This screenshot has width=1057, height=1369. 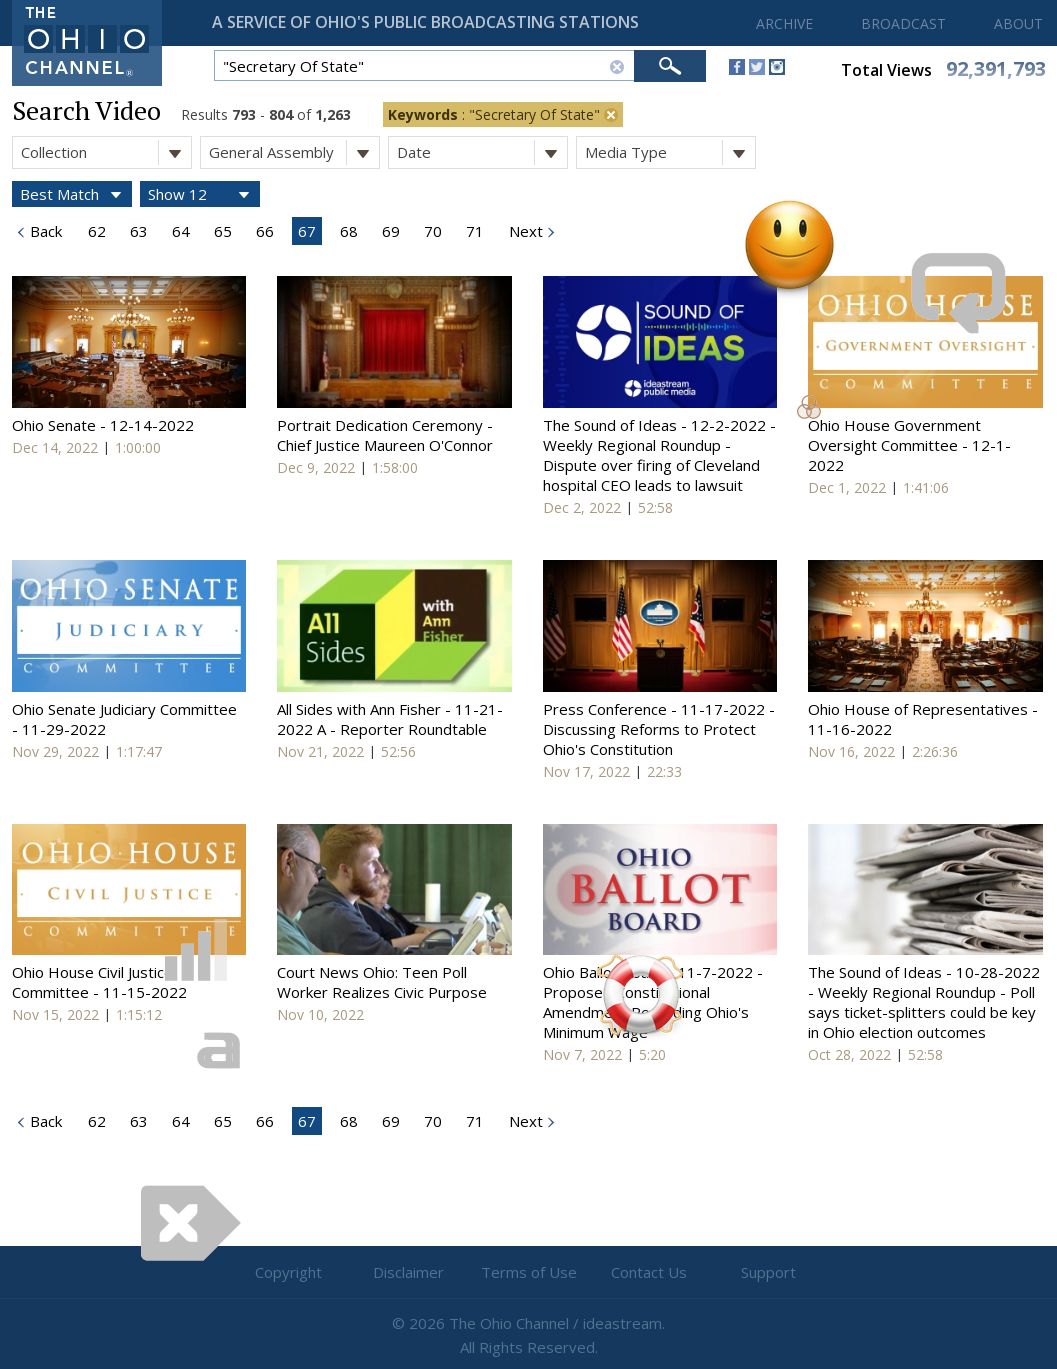 I want to click on clear text input field (right-to-left layout), so click(x=191, y=1223).